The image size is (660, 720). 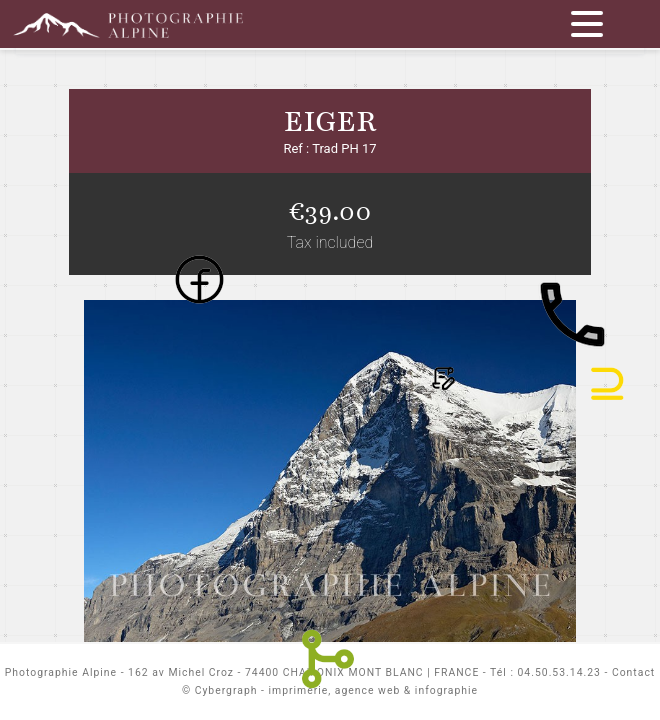 I want to click on view or manage contracts, so click(x=443, y=378).